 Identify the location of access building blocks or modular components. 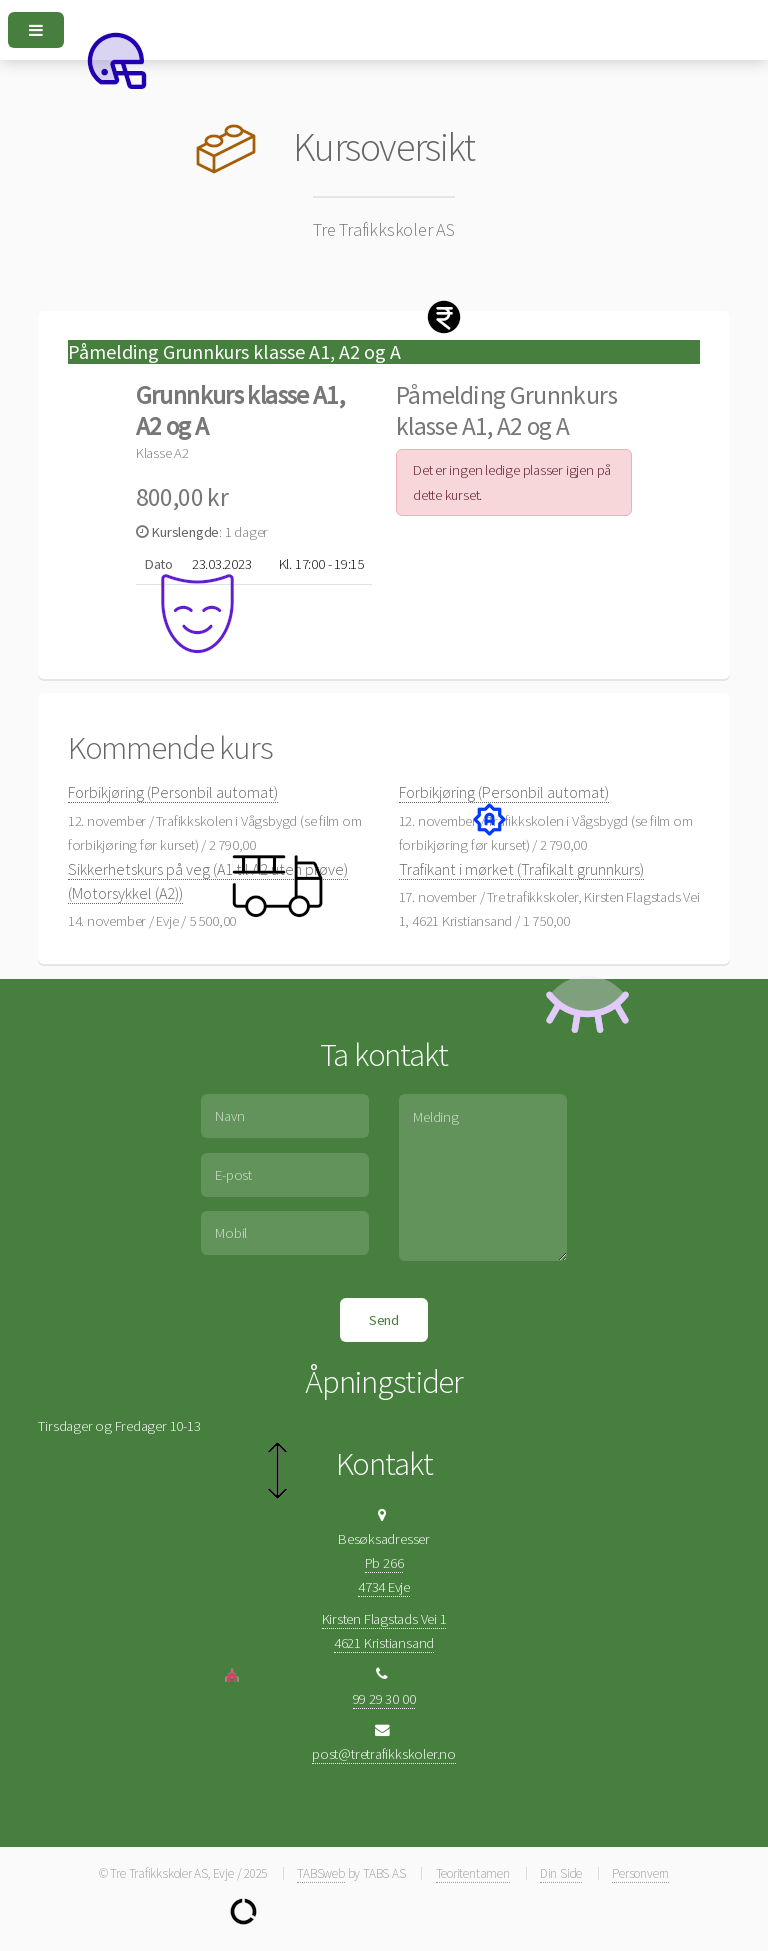
(226, 148).